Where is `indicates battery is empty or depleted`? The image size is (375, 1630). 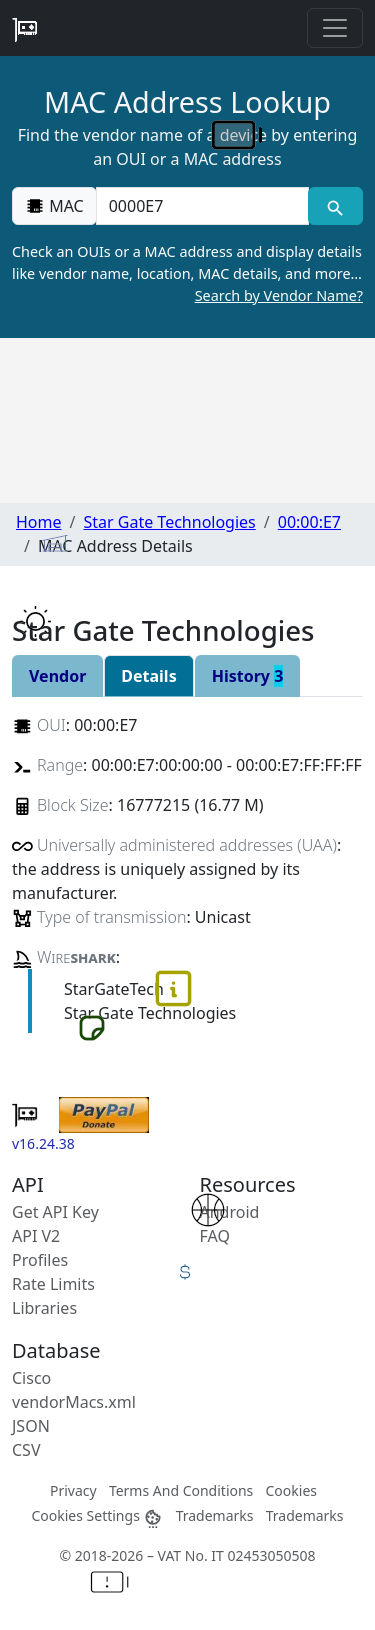 indicates battery is empty or depleted is located at coordinates (236, 135).